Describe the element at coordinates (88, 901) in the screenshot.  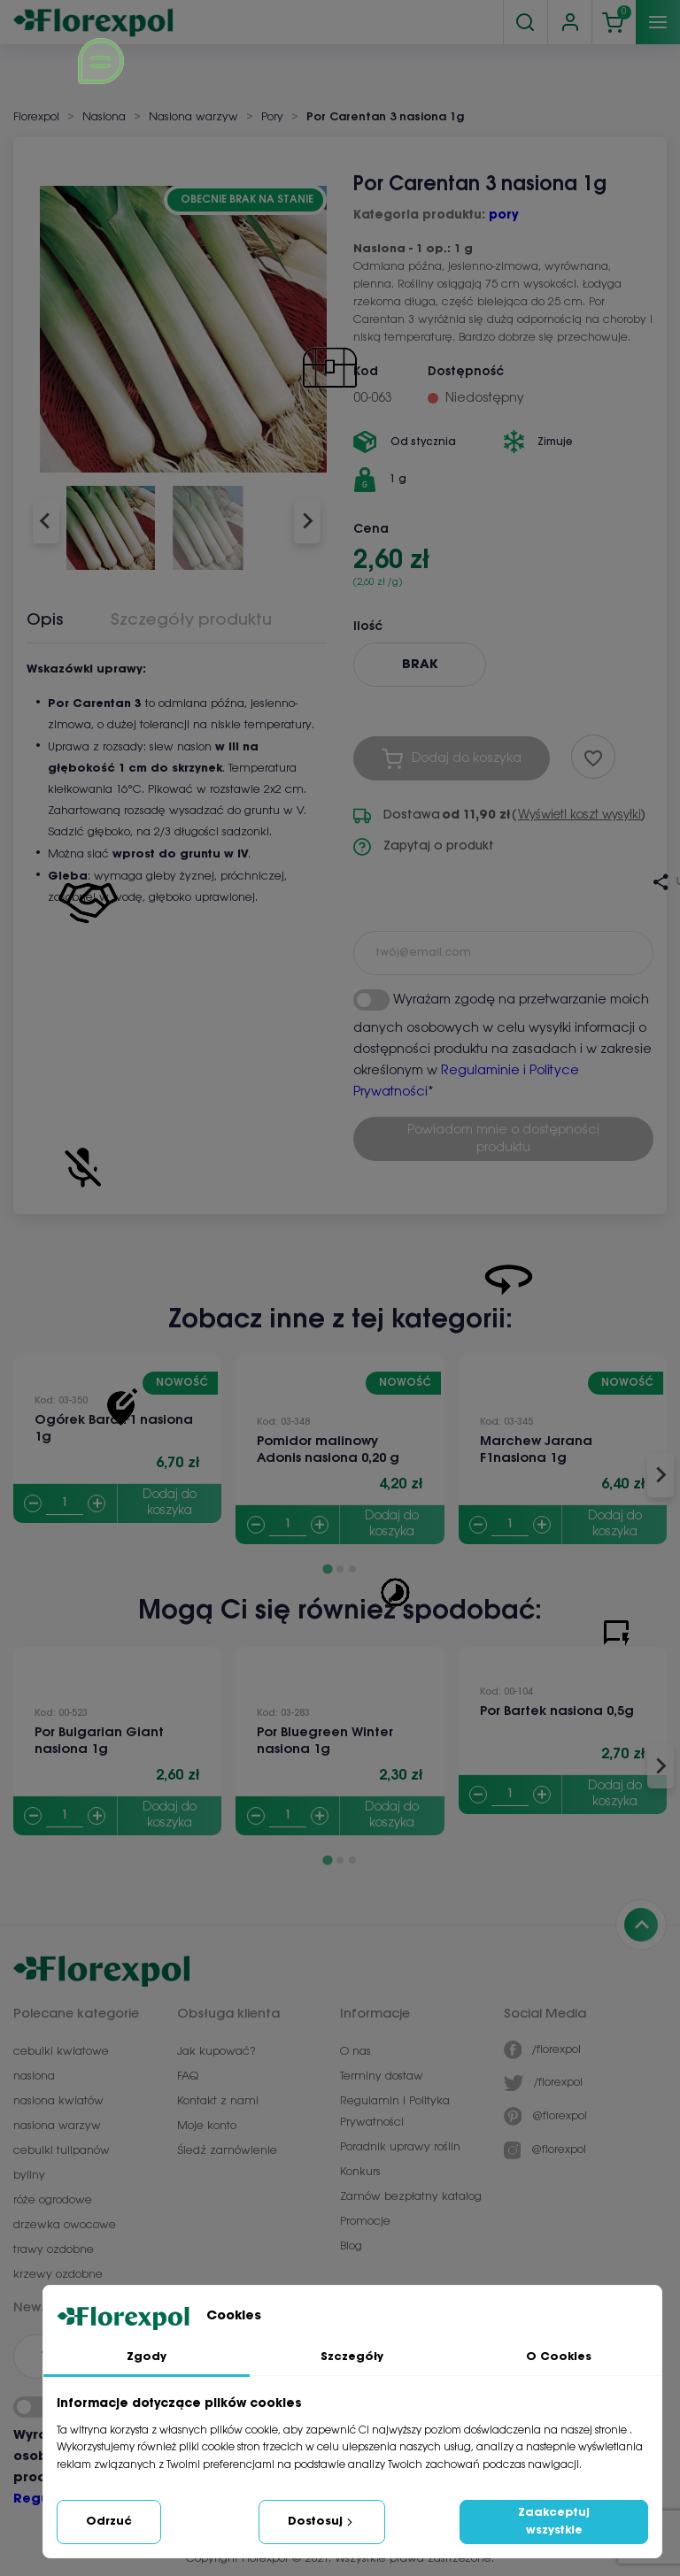
I see `indicates a partnership or collaboration feature` at that location.